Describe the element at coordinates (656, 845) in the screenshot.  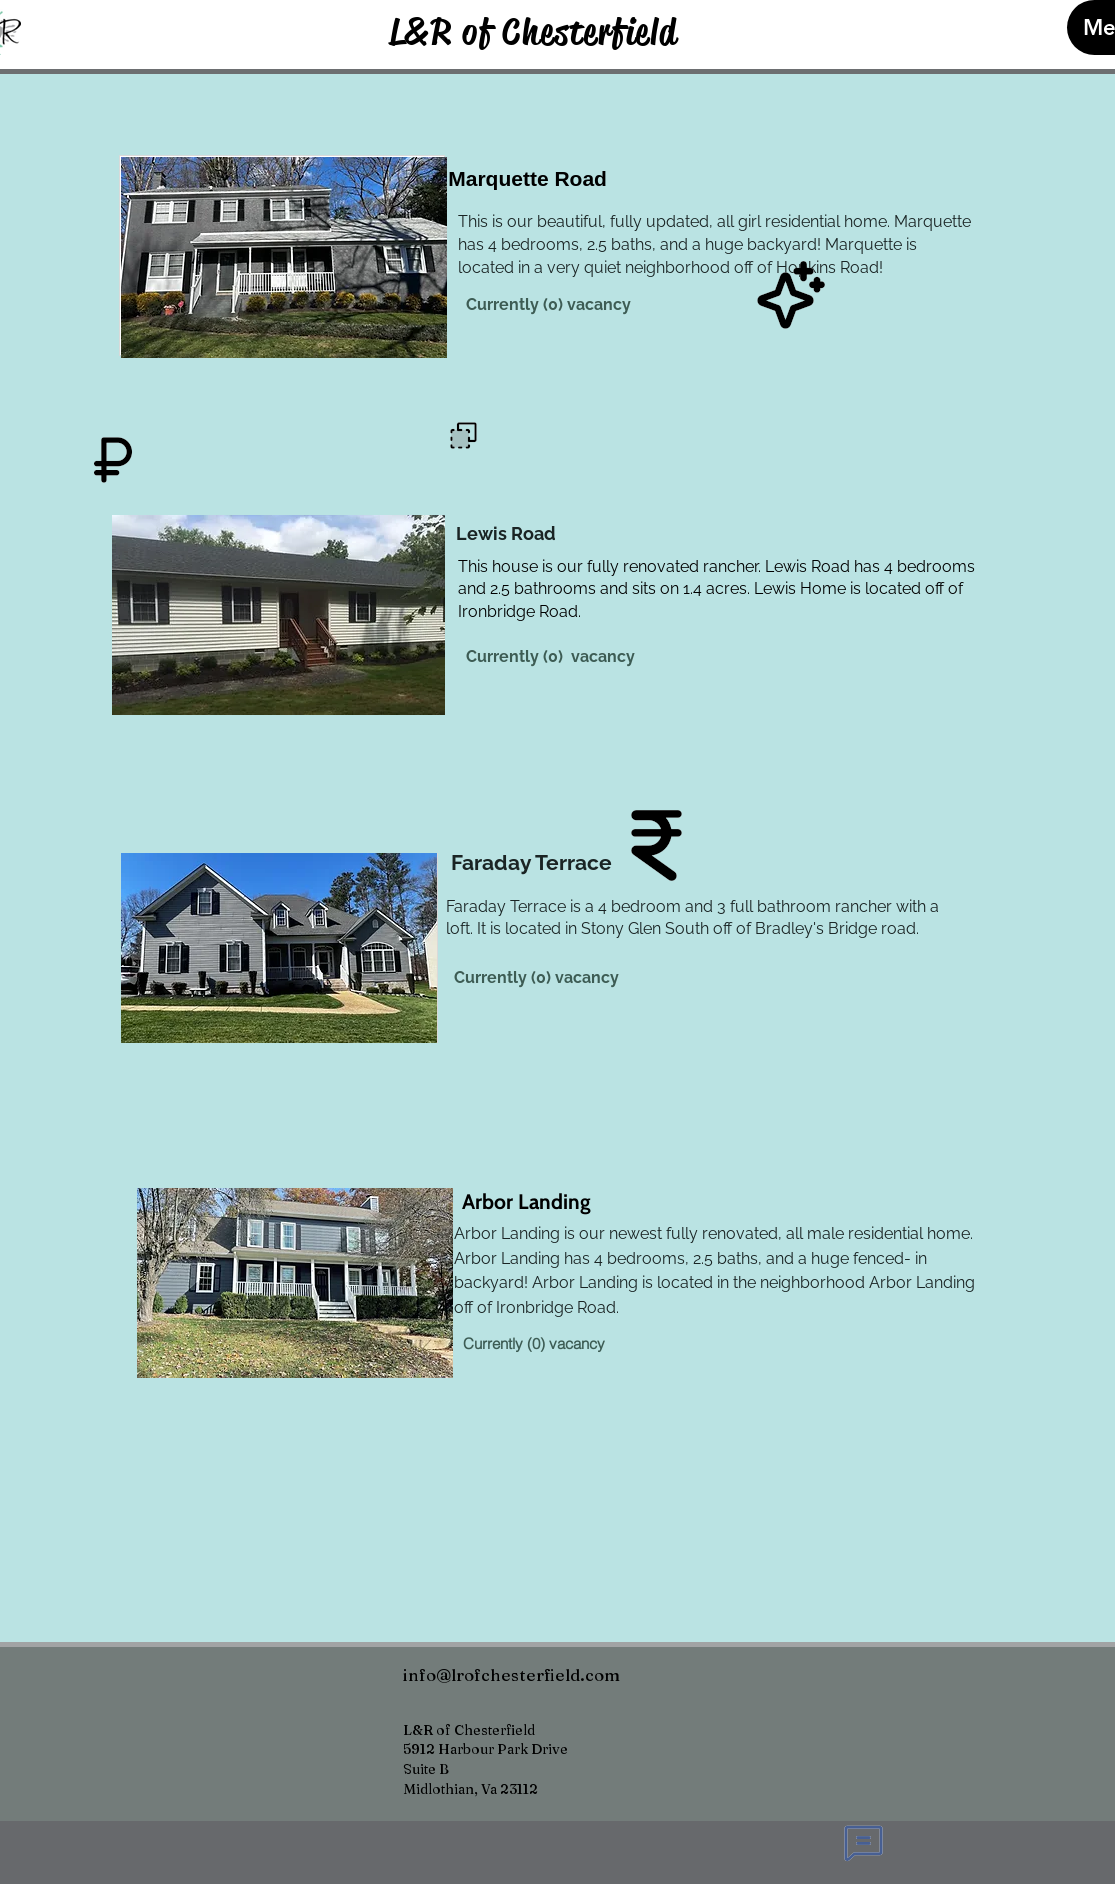
I see `view price in indian rupees` at that location.